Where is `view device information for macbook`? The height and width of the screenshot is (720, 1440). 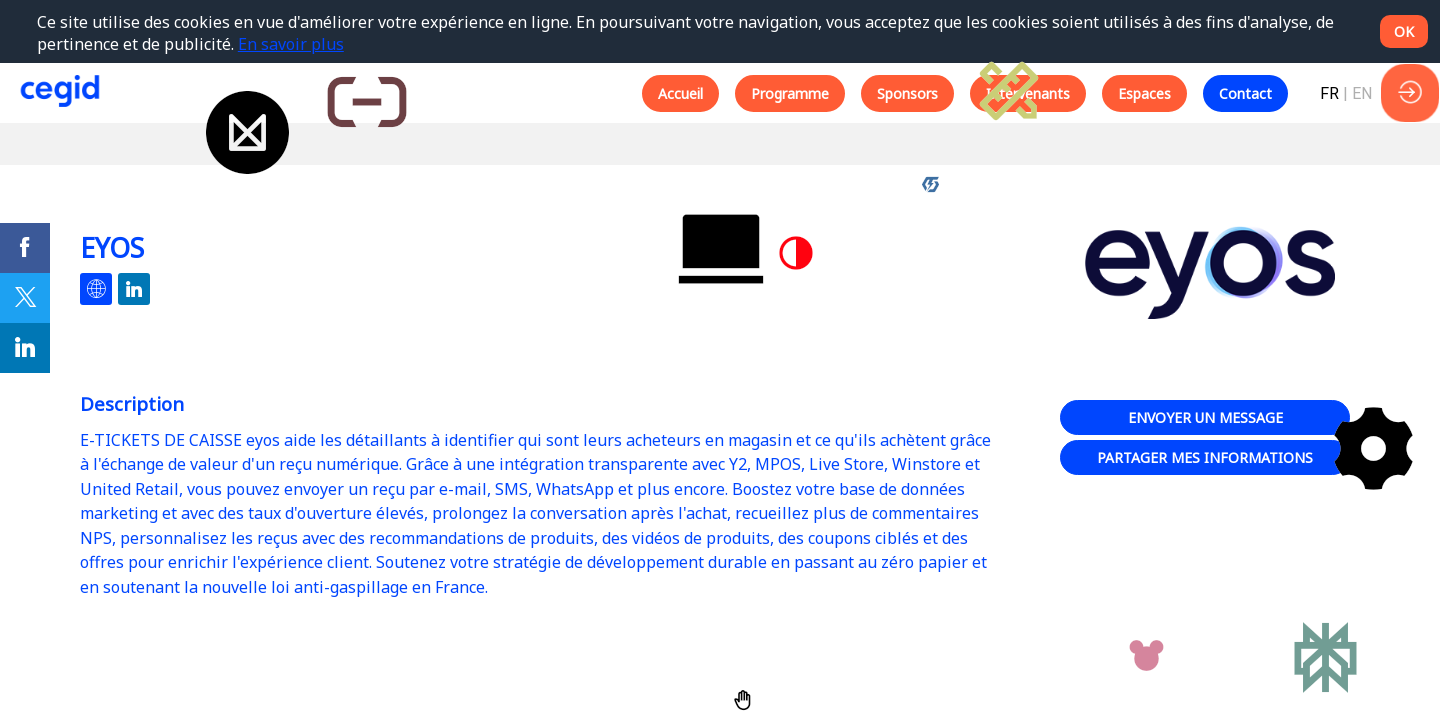 view device information for macbook is located at coordinates (721, 249).